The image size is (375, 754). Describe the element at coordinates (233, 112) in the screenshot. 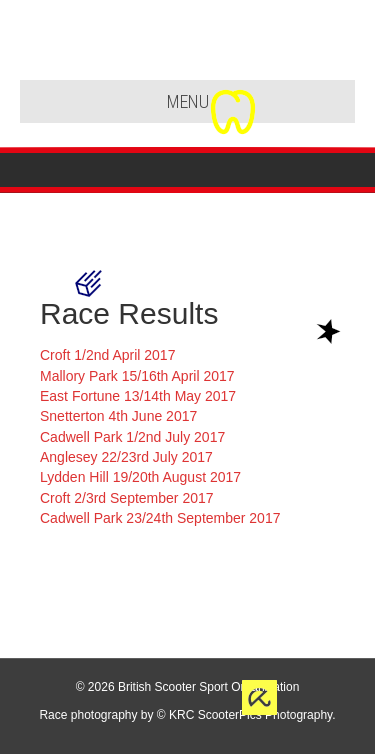

I see `access dental health or dentist services` at that location.